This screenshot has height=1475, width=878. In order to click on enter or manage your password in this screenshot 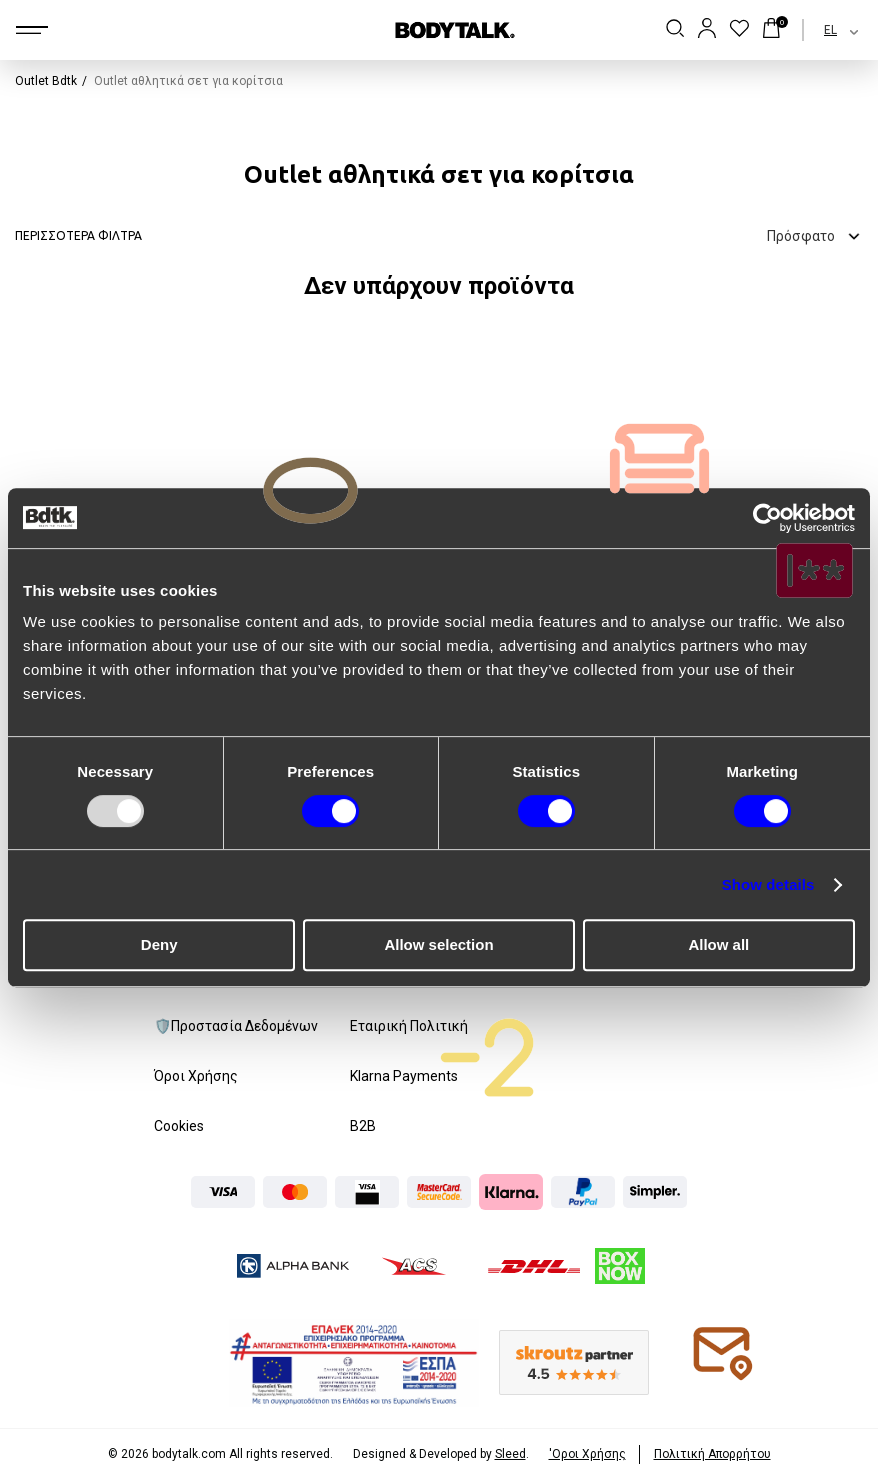, I will do `click(814, 570)`.